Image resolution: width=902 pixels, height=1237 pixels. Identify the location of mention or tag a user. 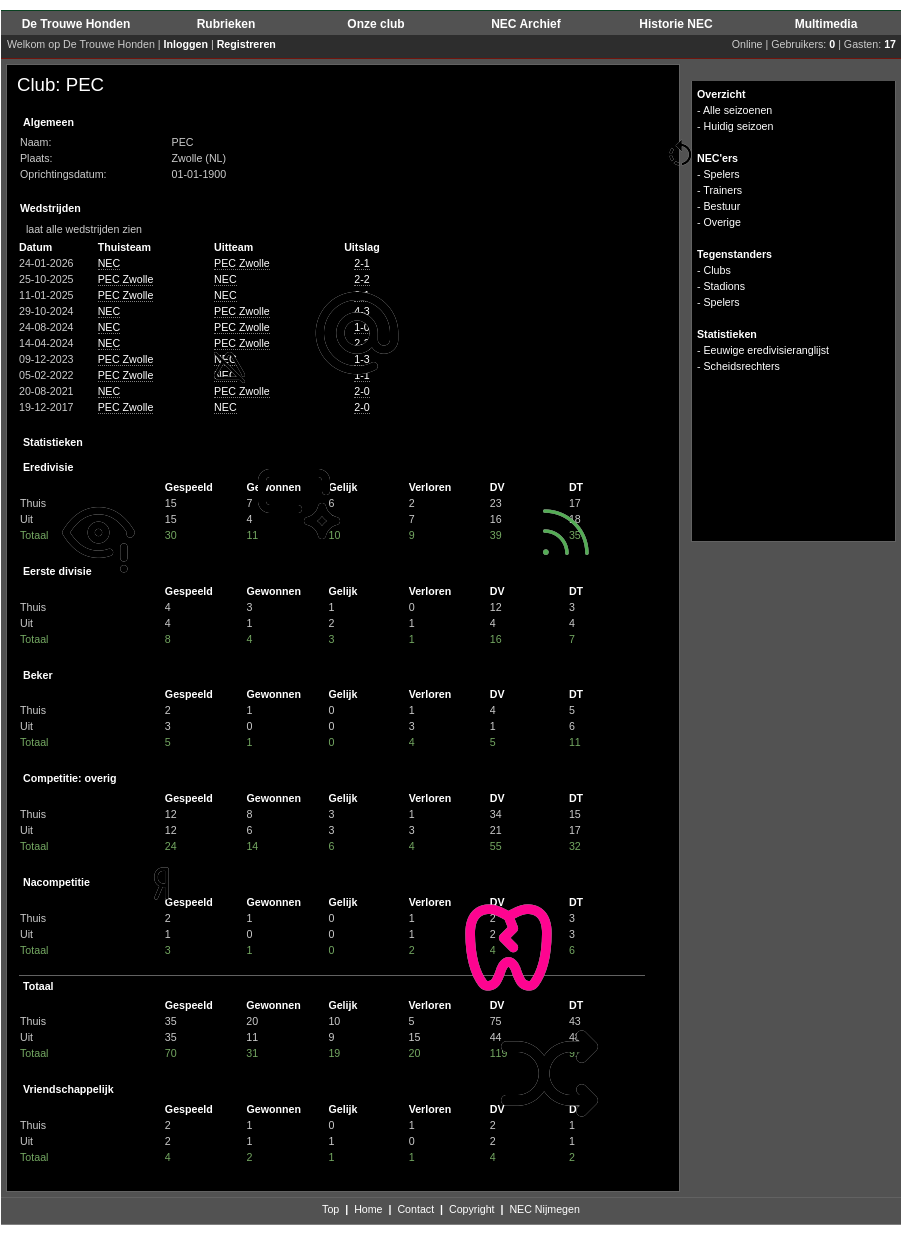
(357, 333).